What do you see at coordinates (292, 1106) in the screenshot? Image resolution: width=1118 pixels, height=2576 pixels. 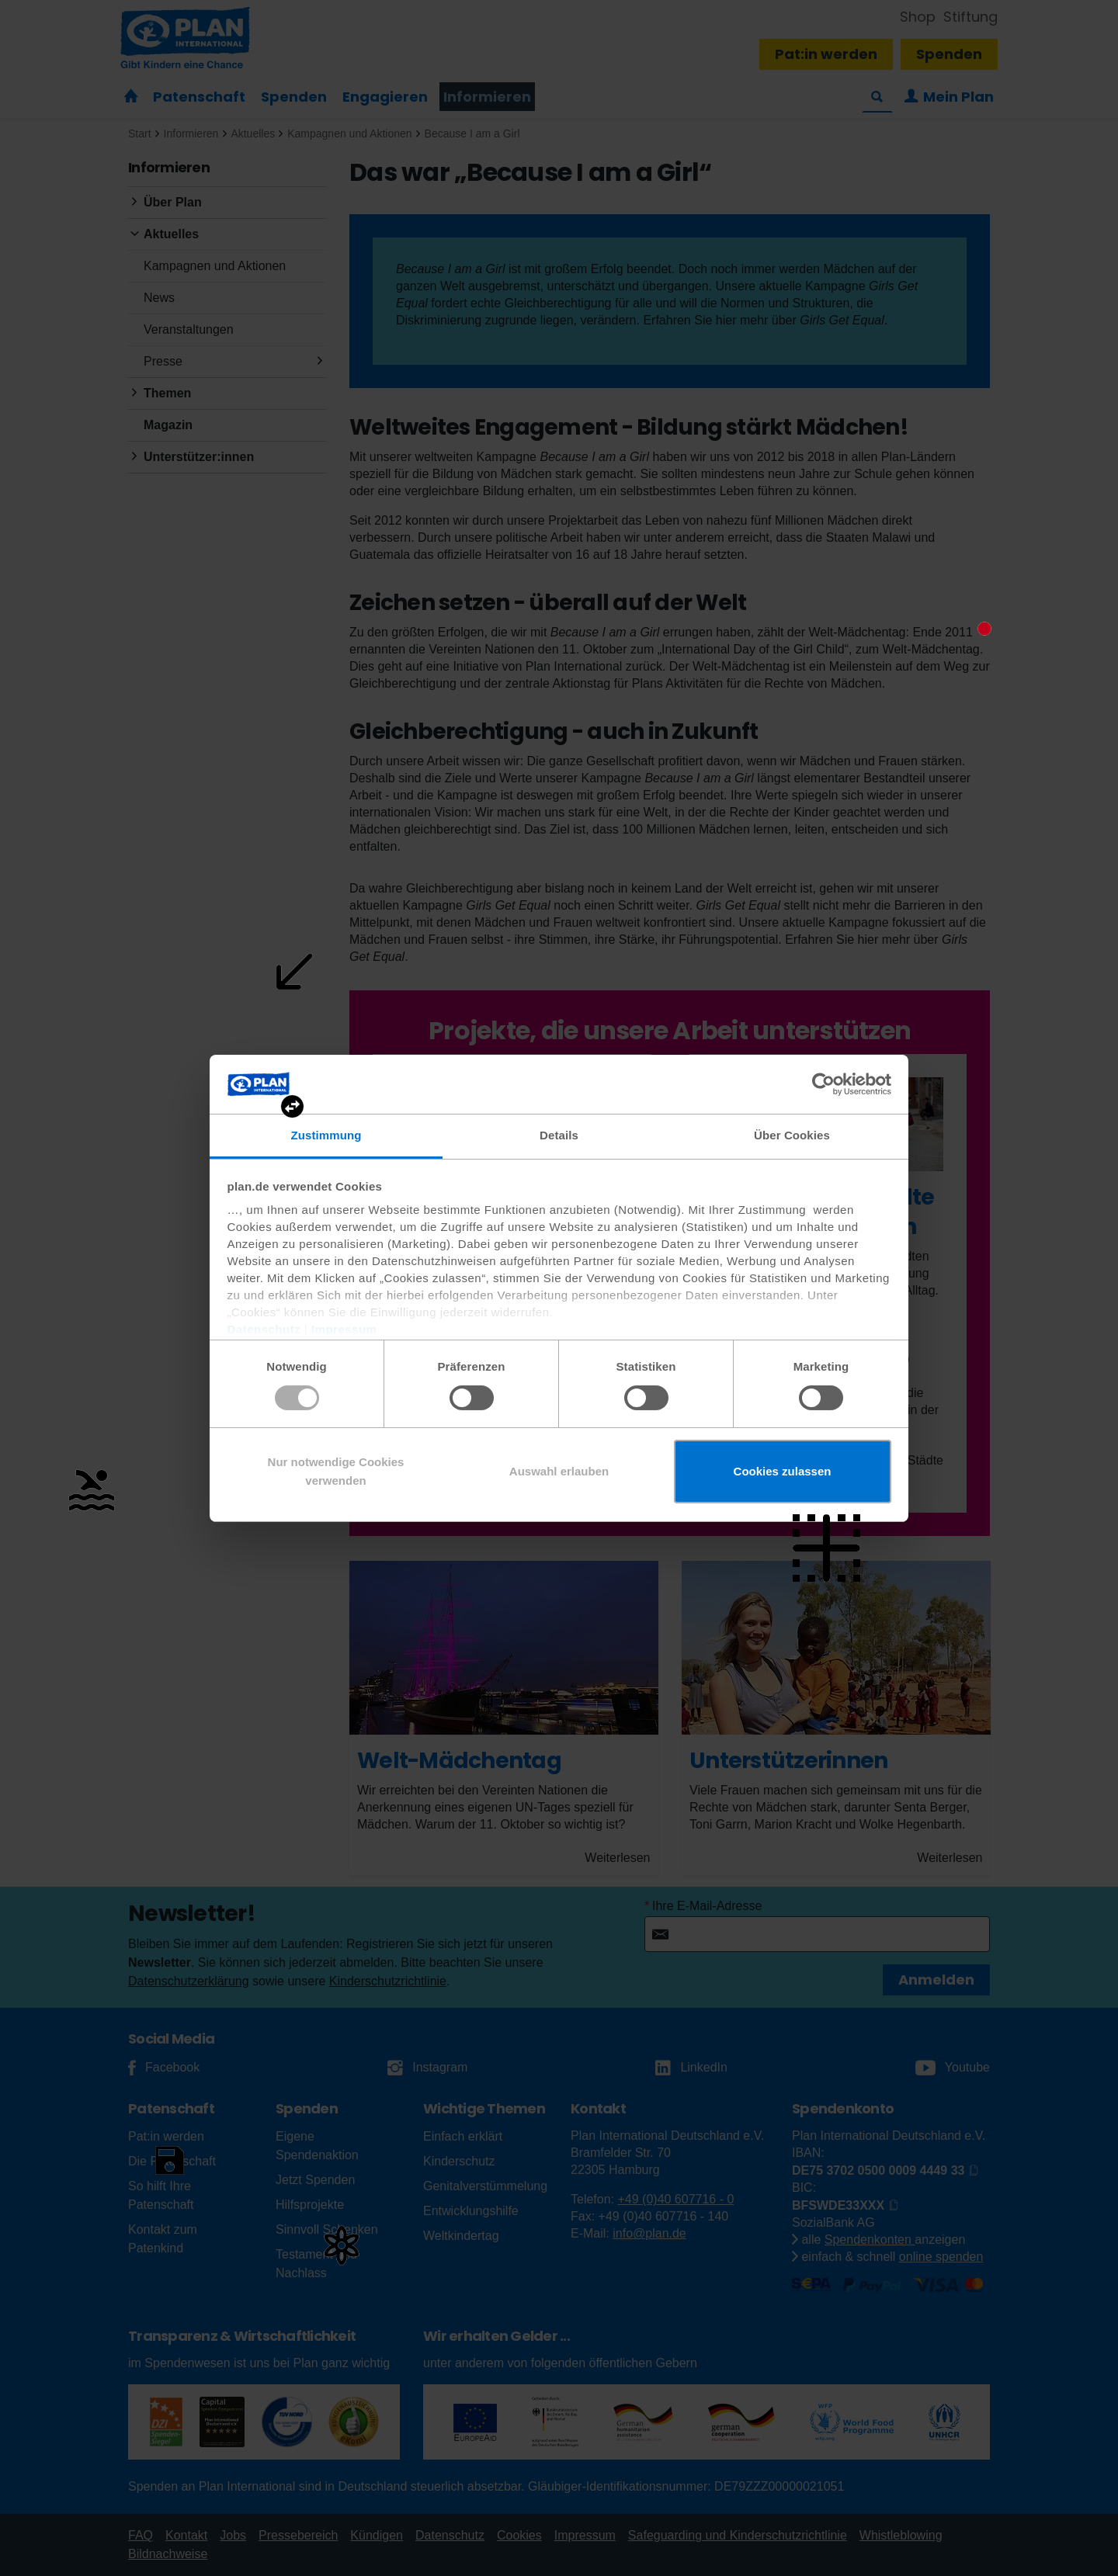 I see `swap or exchange items` at bounding box center [292, 1106].